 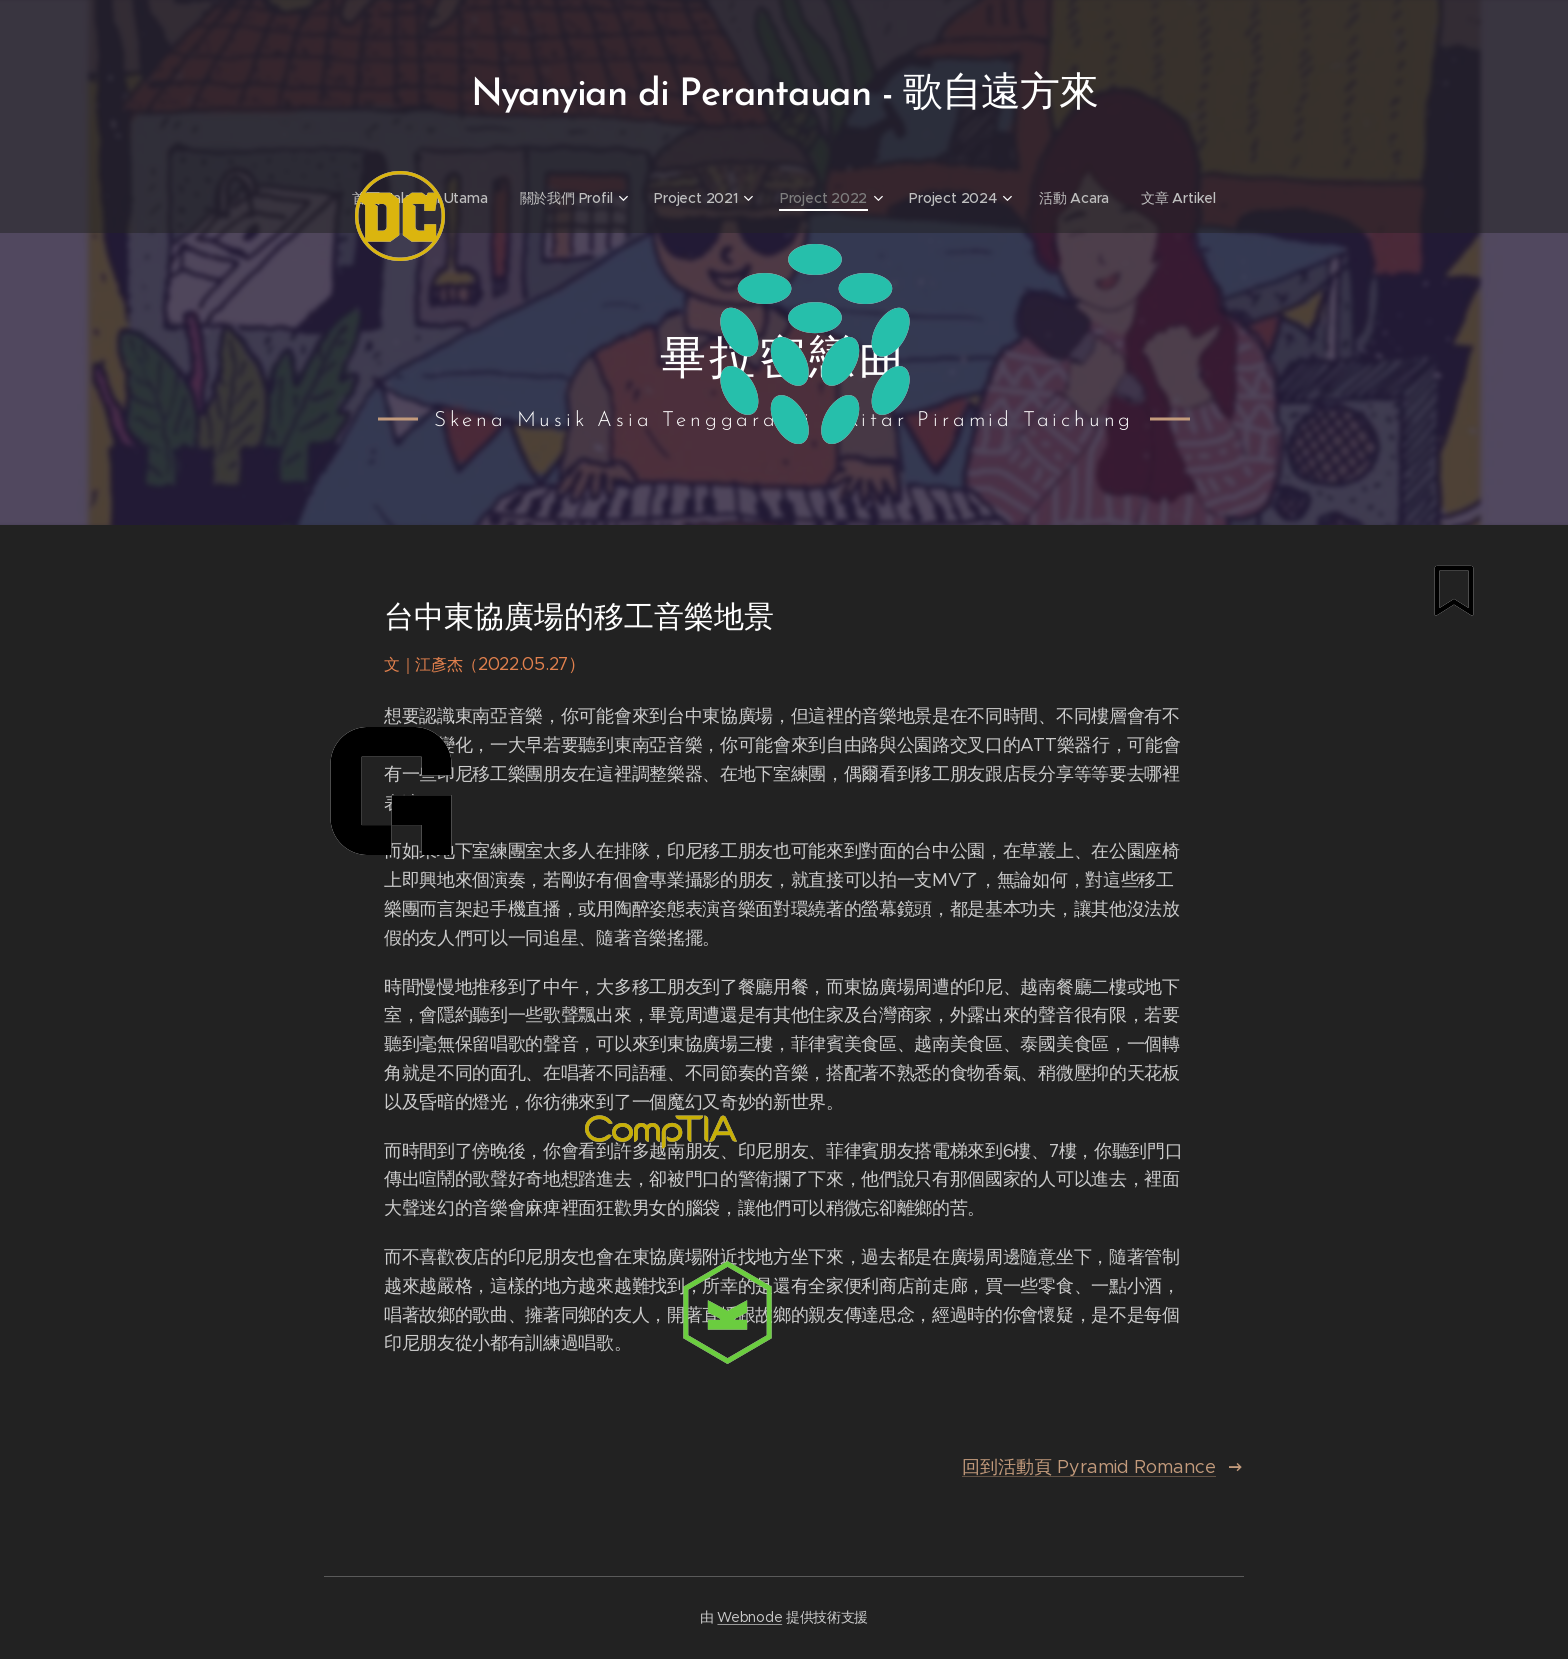 What do you see at coordinates (391, 791) in the screenshot?
I see `Grid.ai company logo` at bounding box center [391, 791].